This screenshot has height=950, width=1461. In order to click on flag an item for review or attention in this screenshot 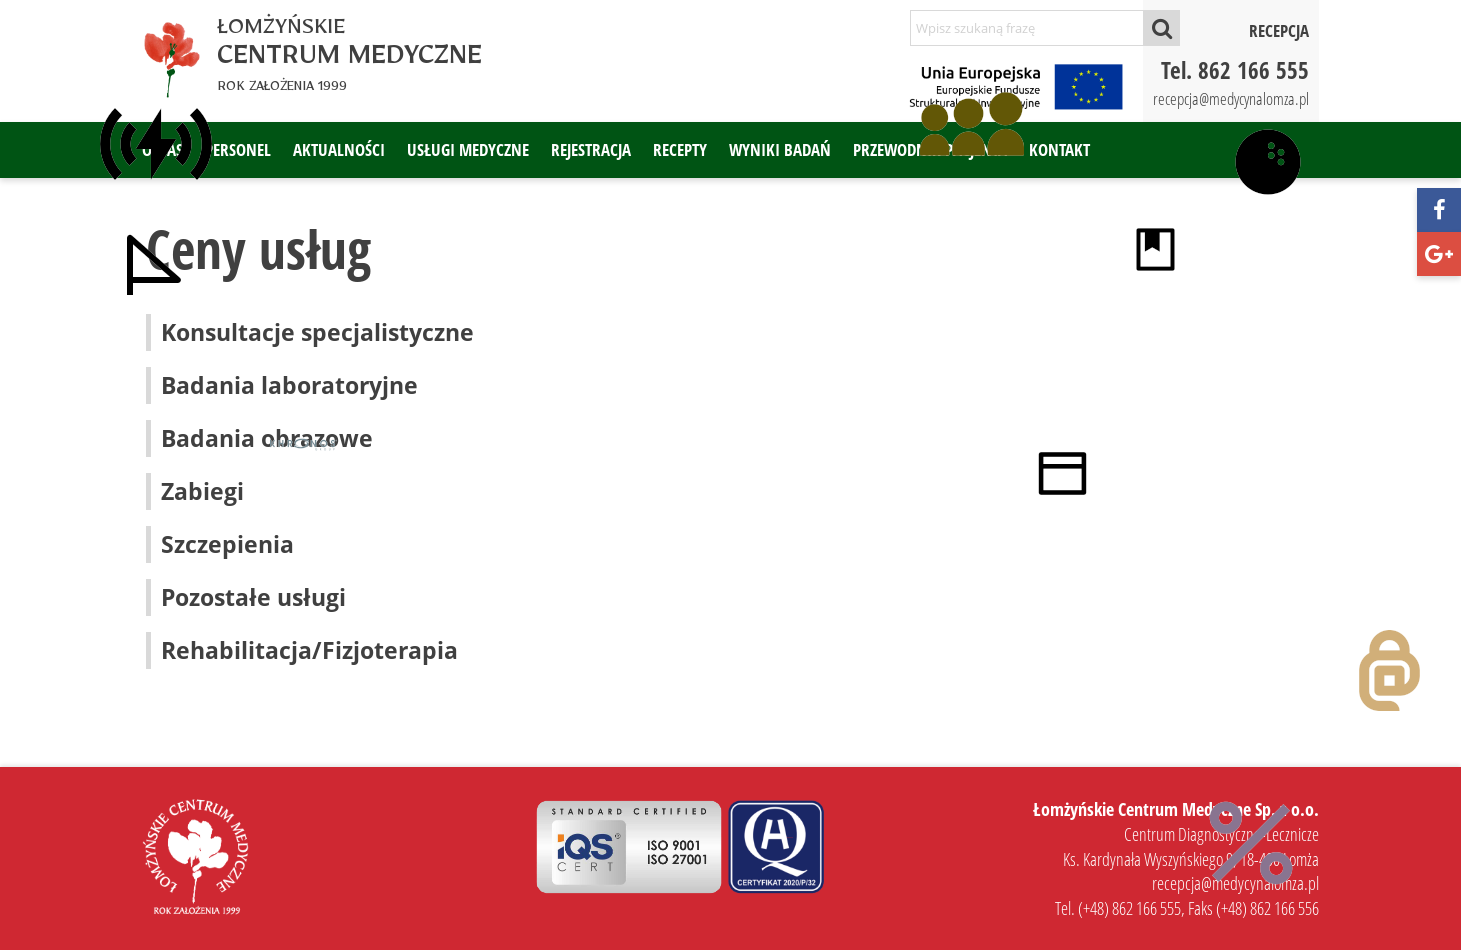, I will do `click(151, 265)`.